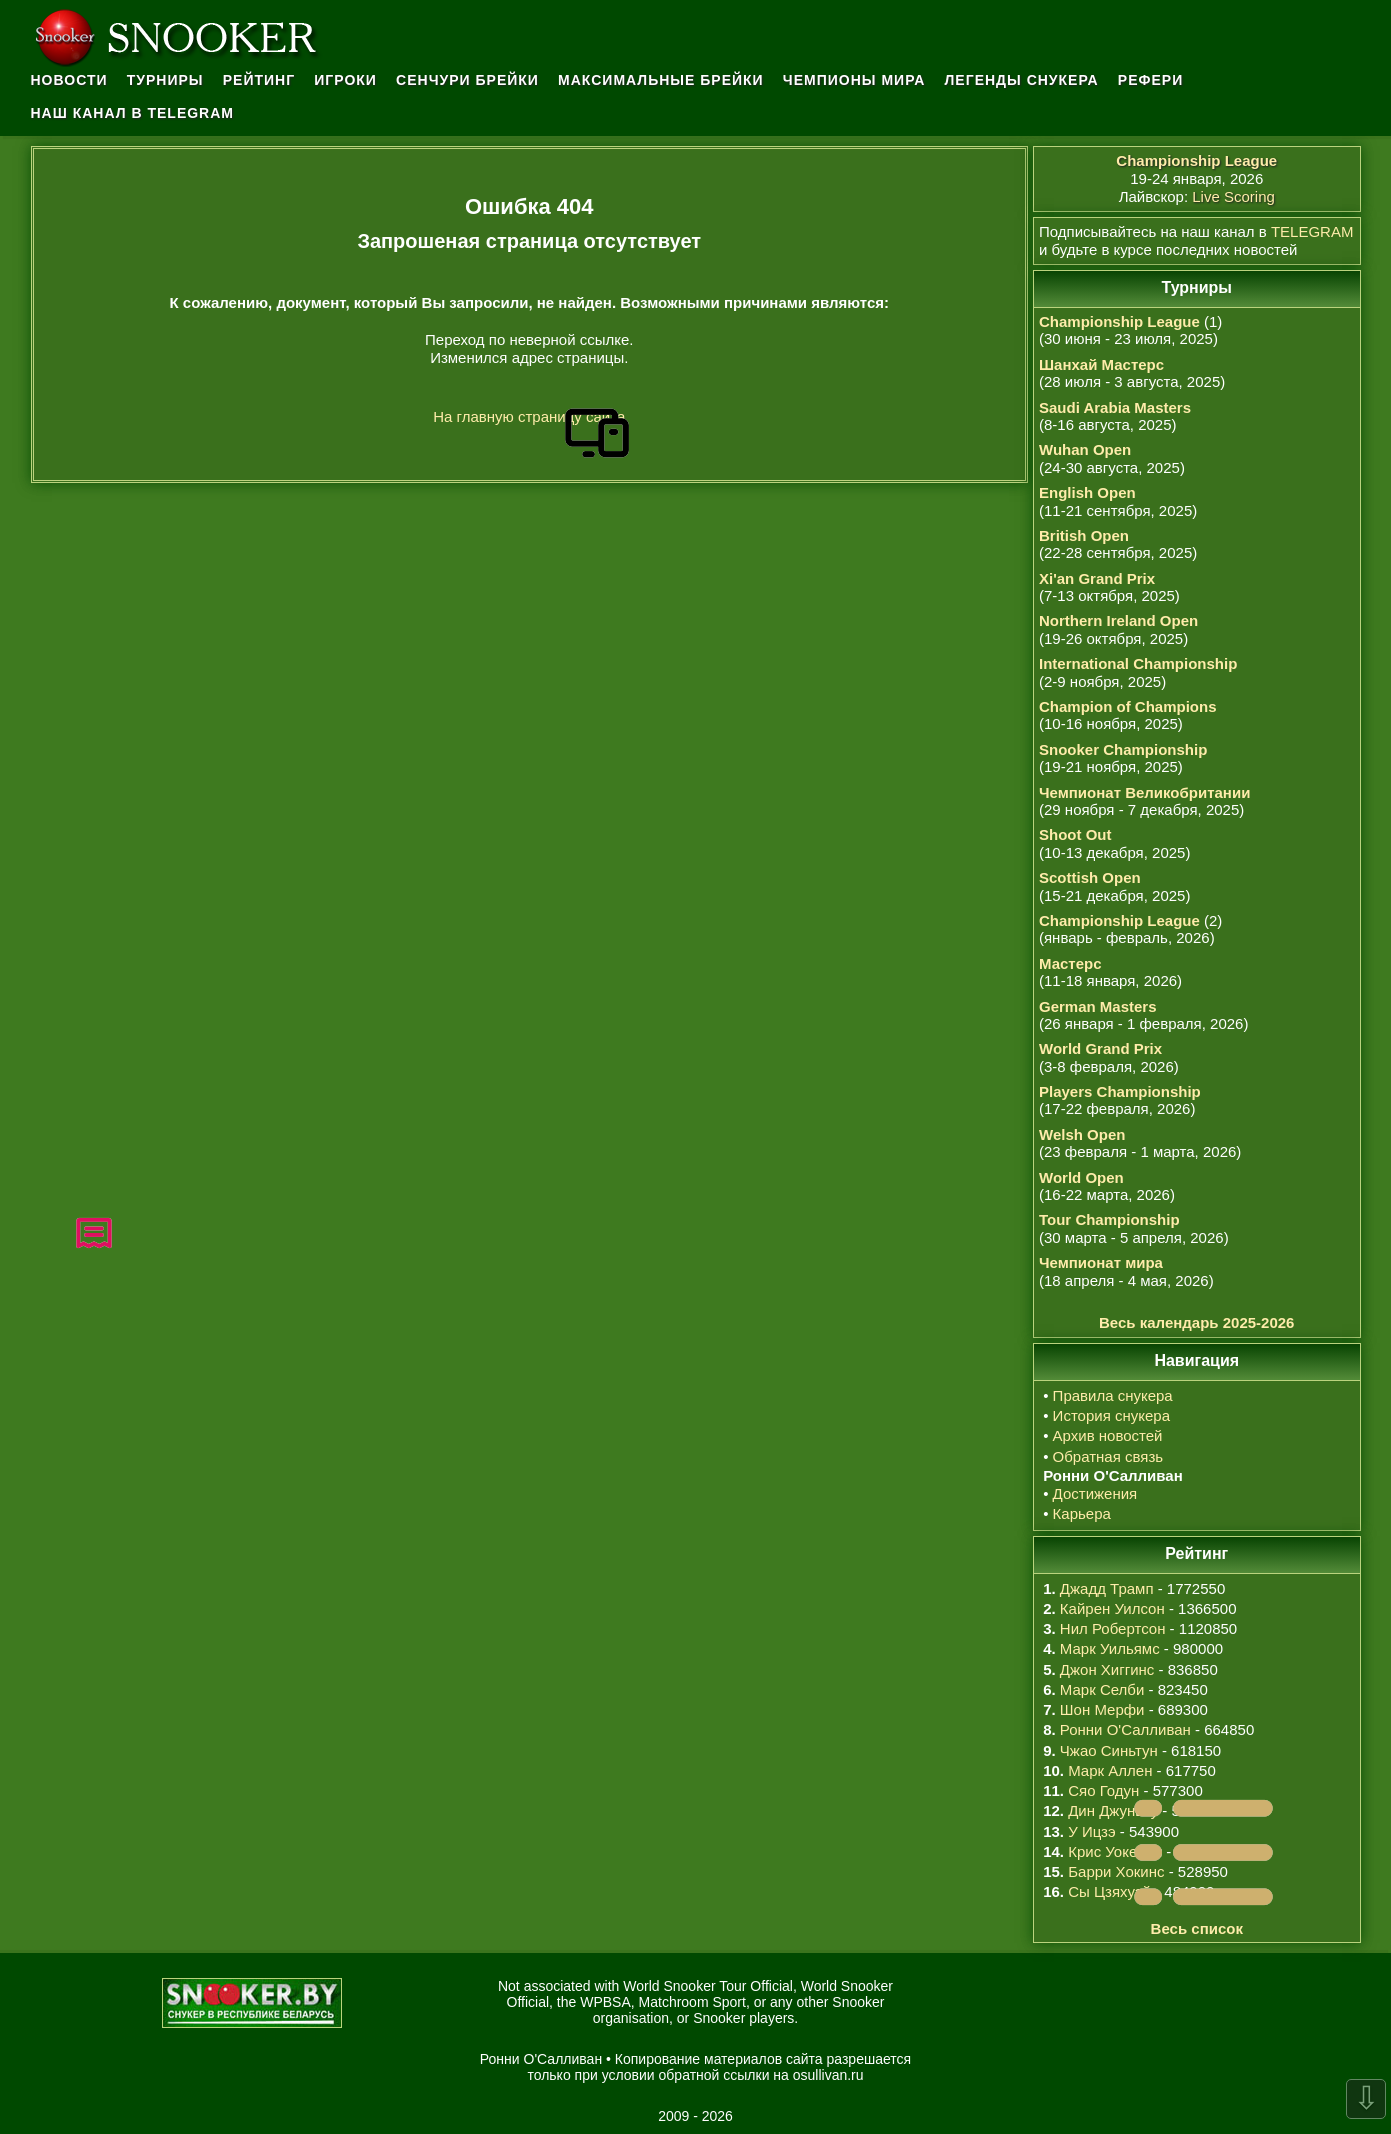 Image resolution: width=1391 pixels, height=2134 pixels. Describe the element at coordinates (596, 433) in the screenshot. I see `manage connected devices` at that location.